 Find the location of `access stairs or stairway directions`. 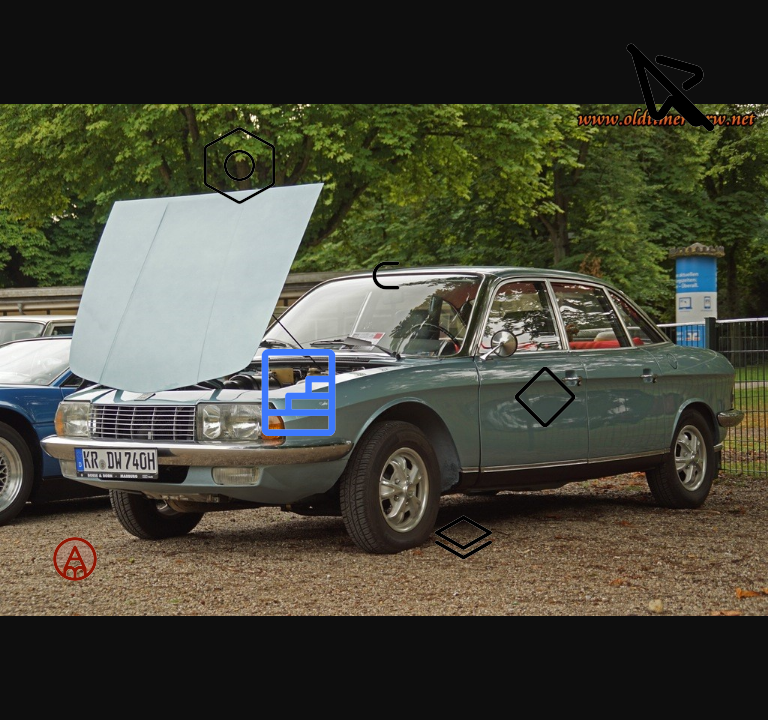

access stairs or stairway directions is located at coordinates (298, 392).